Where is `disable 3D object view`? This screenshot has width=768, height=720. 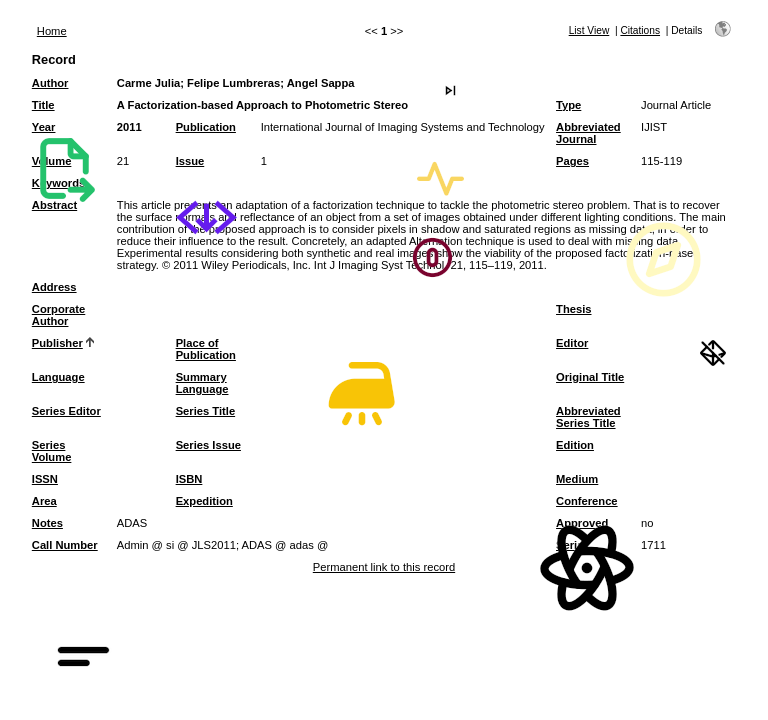
disable 3D object view is located at coordinates (713, 353).